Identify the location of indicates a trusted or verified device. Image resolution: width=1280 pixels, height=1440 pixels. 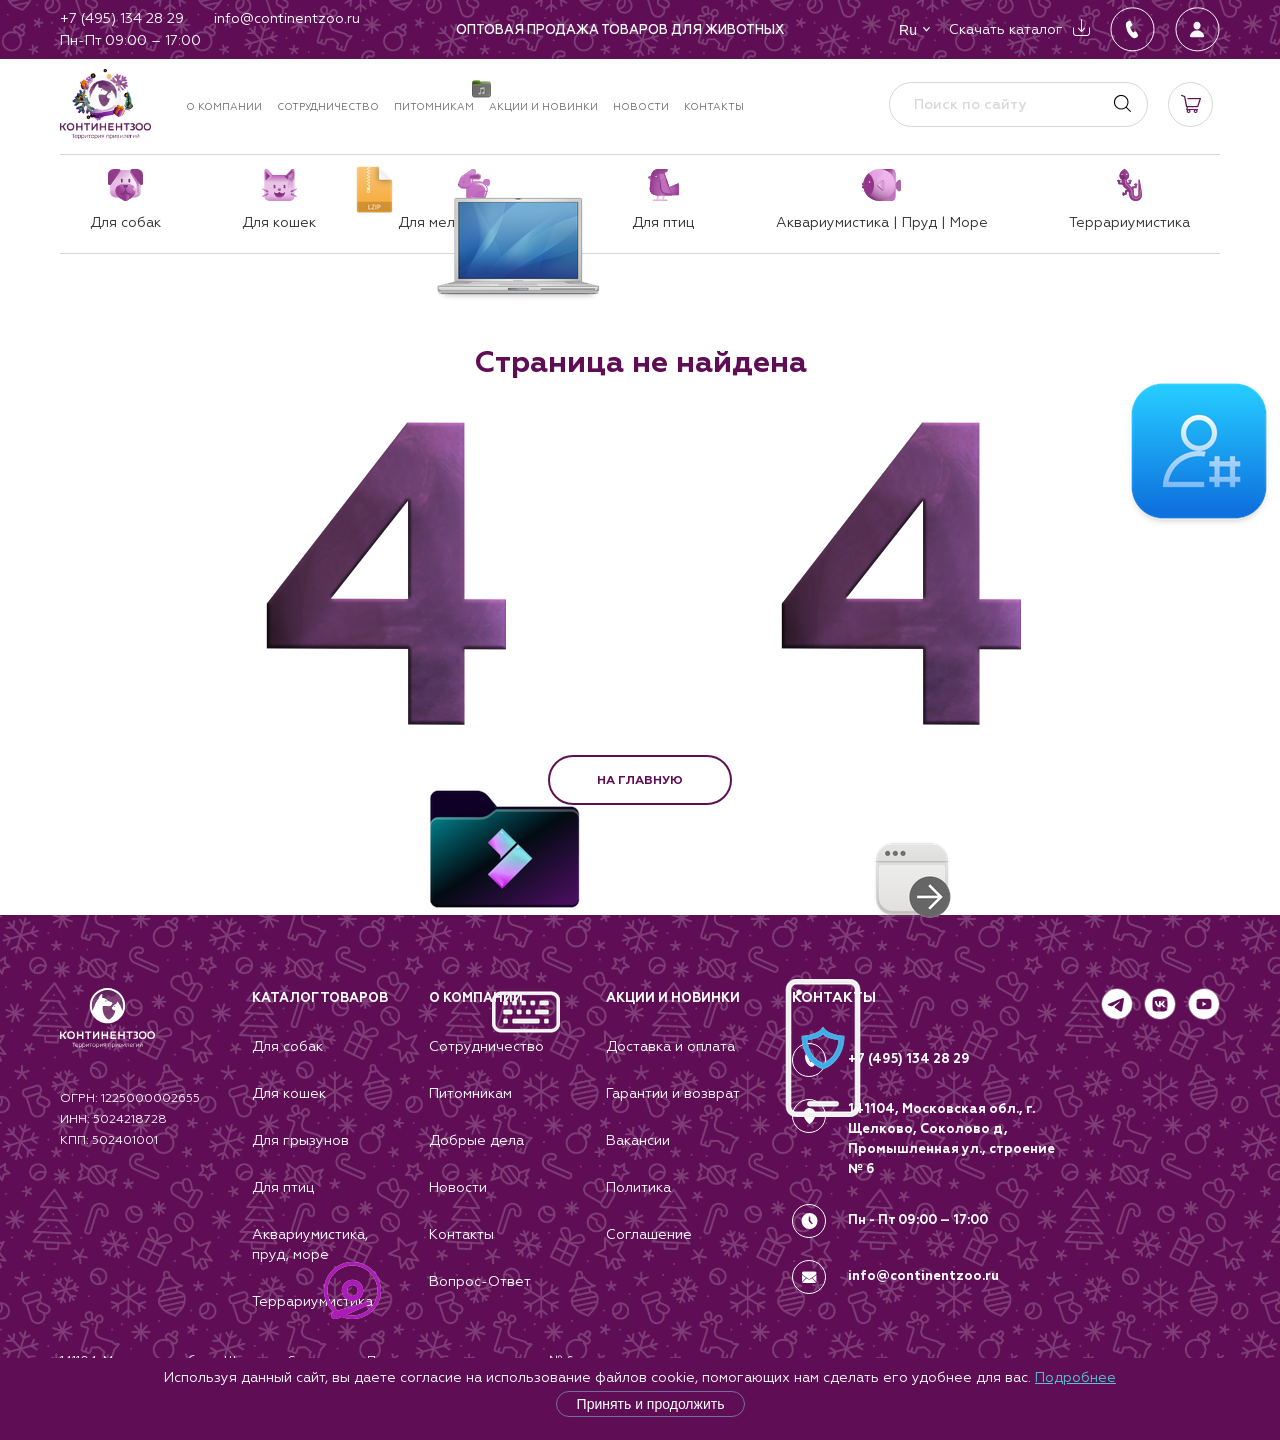
(823, 1048).